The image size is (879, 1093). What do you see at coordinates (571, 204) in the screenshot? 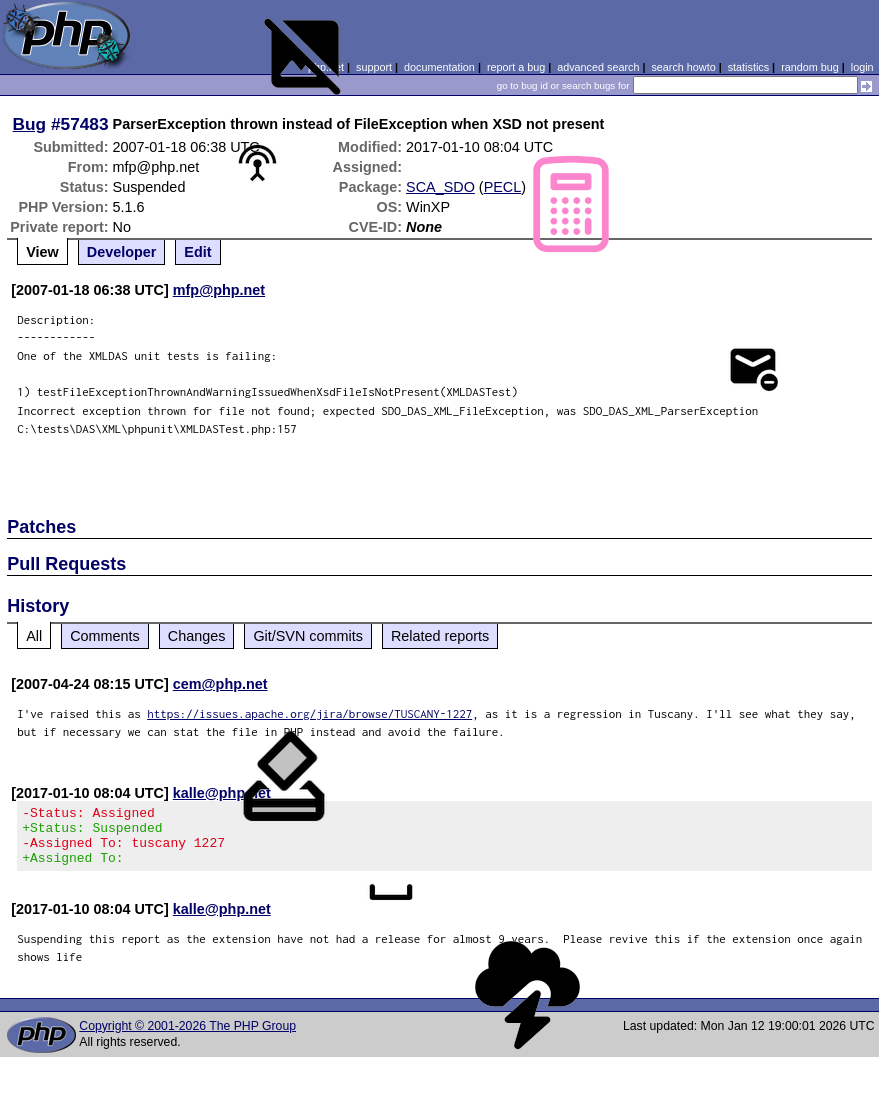
I see `open the calculator app` at bounding box center [571, 204].